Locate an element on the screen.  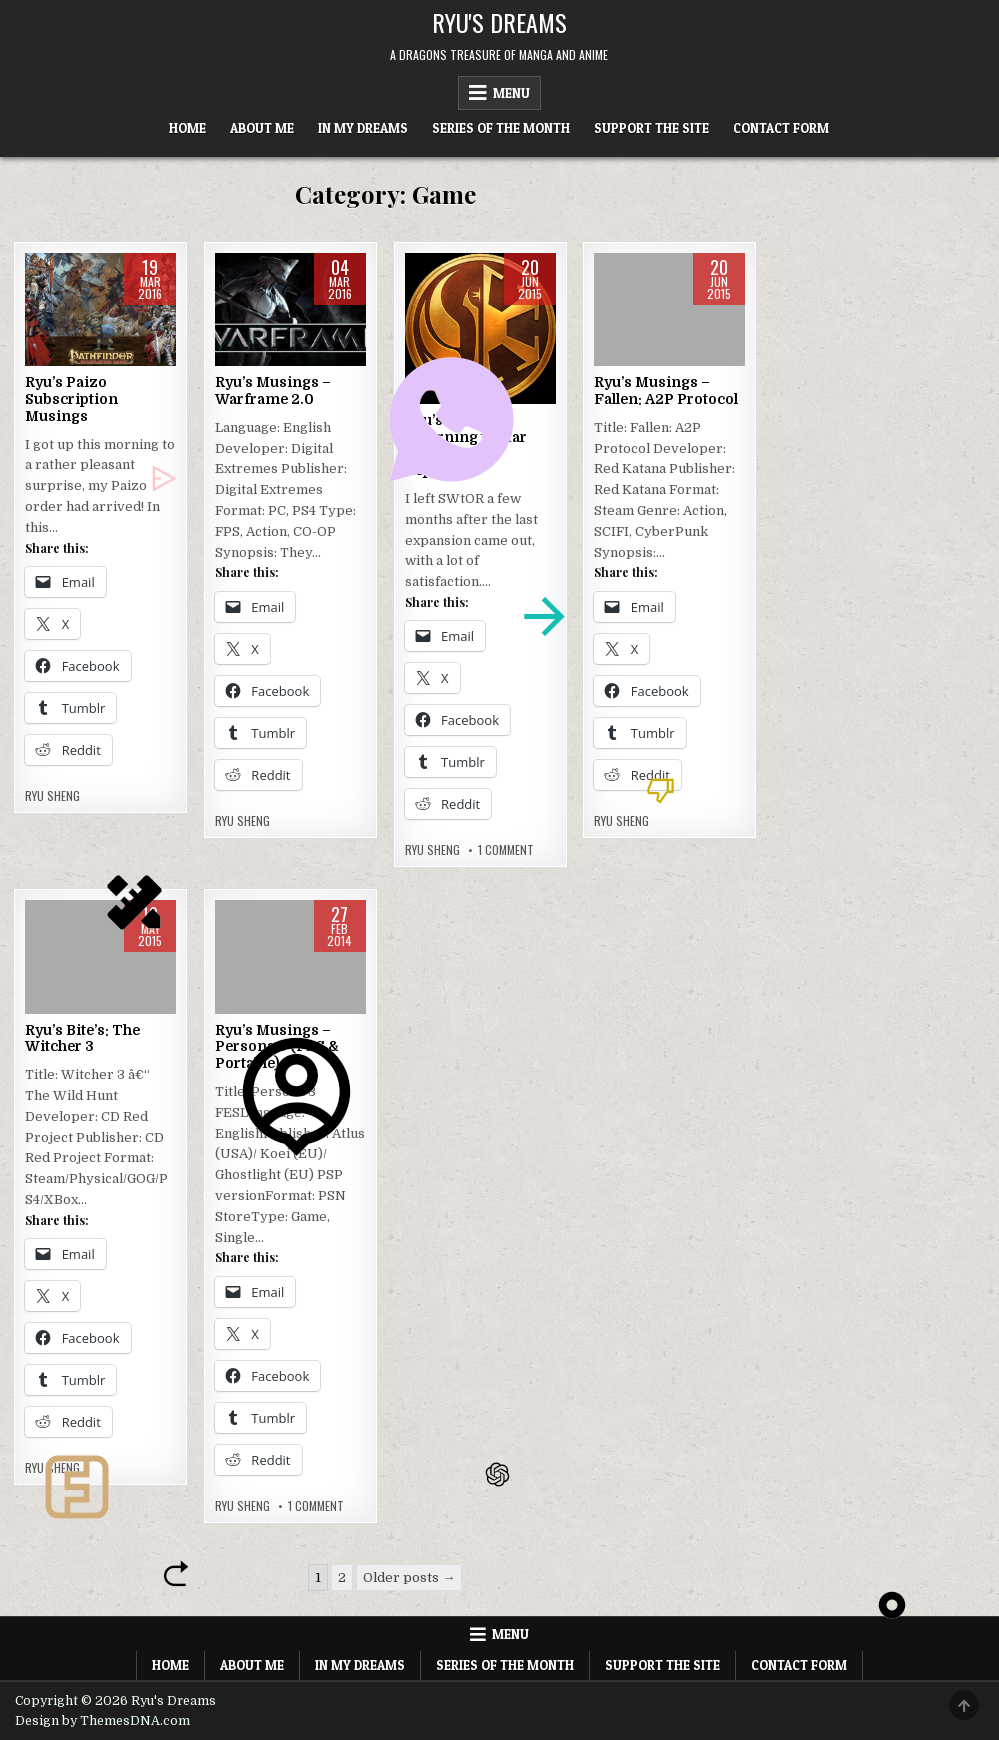
open WhatsApp messaging app is located at coordinates (451, 419).